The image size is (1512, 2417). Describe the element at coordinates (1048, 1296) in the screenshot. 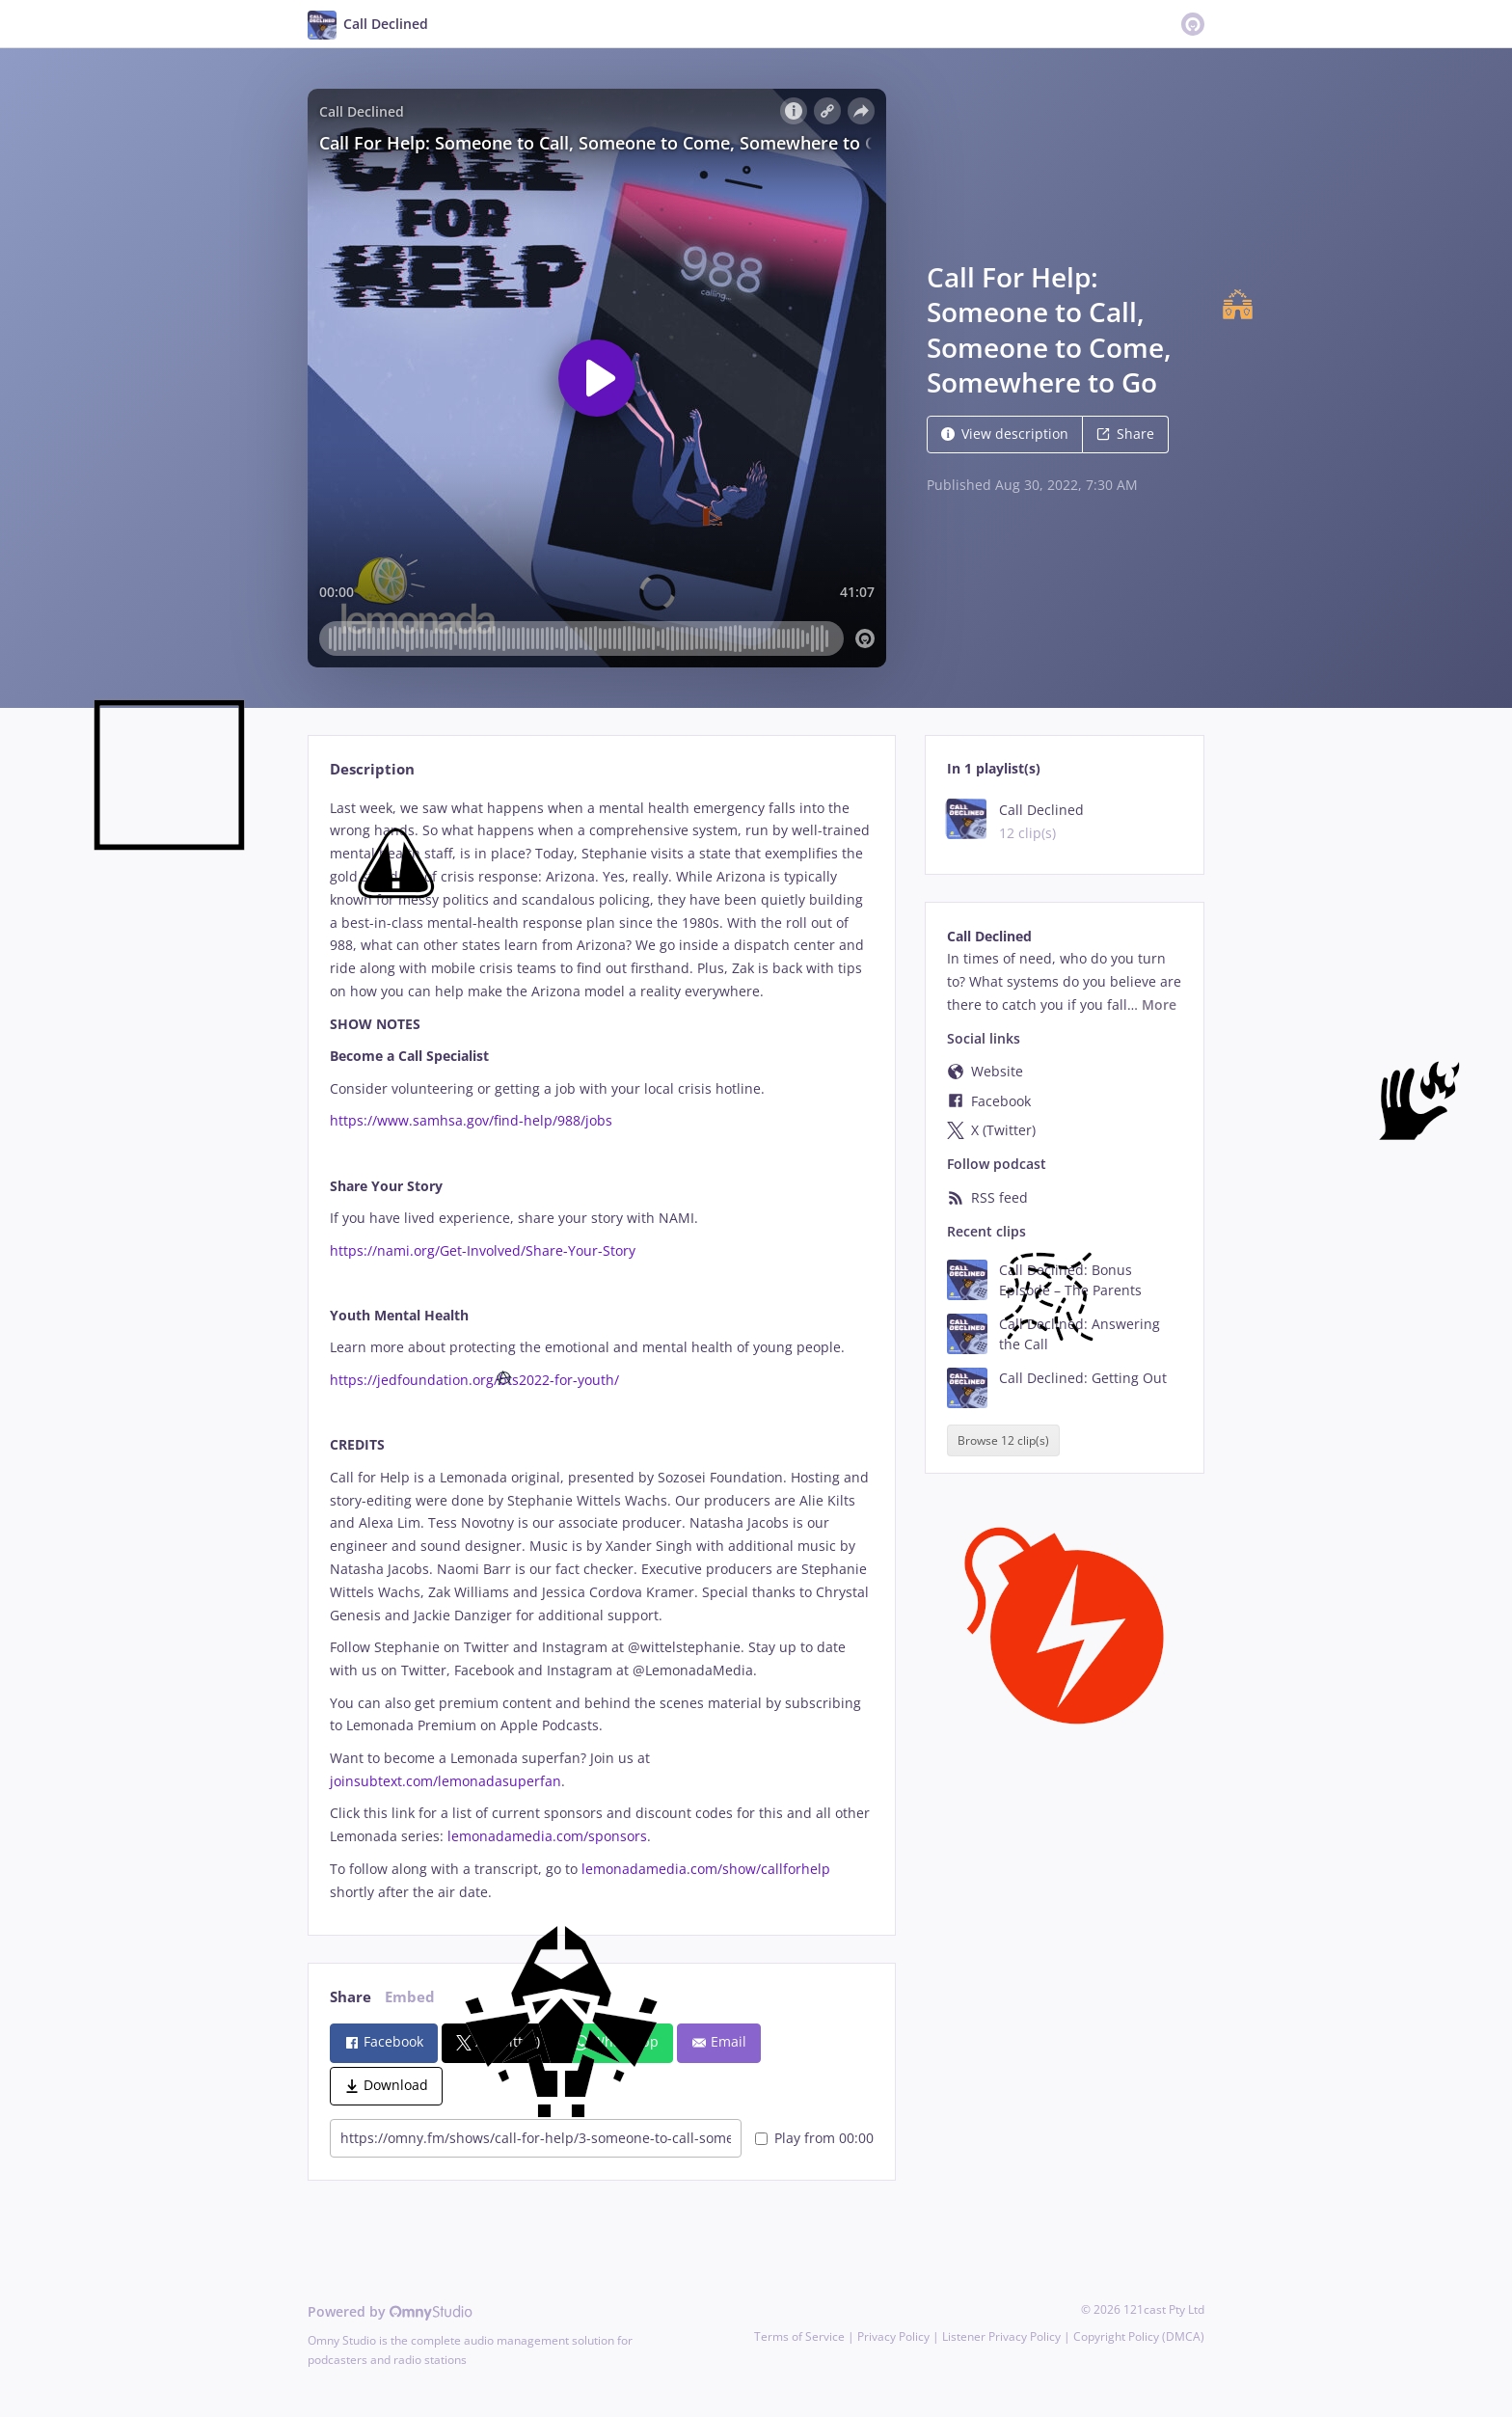

I see `indicates parasites or infection in a health/medical game` at that location.